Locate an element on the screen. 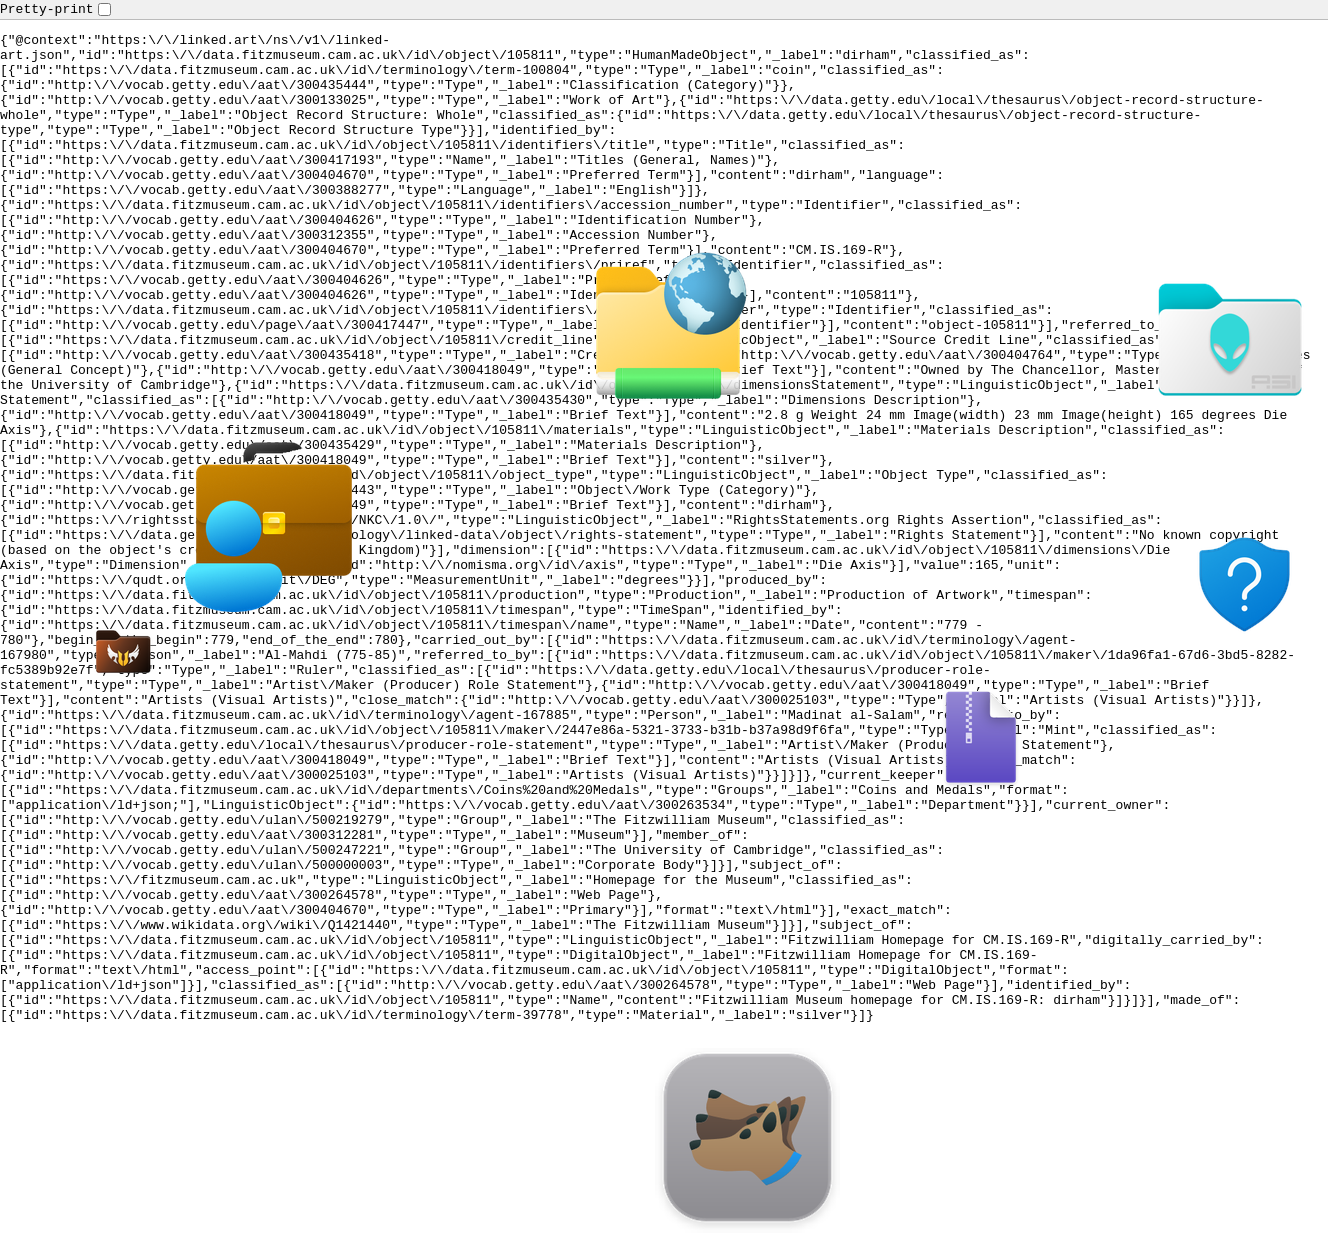 This screenshot has width=1328, height=1234. access network or shared folder is located at coordinates (668, 327).